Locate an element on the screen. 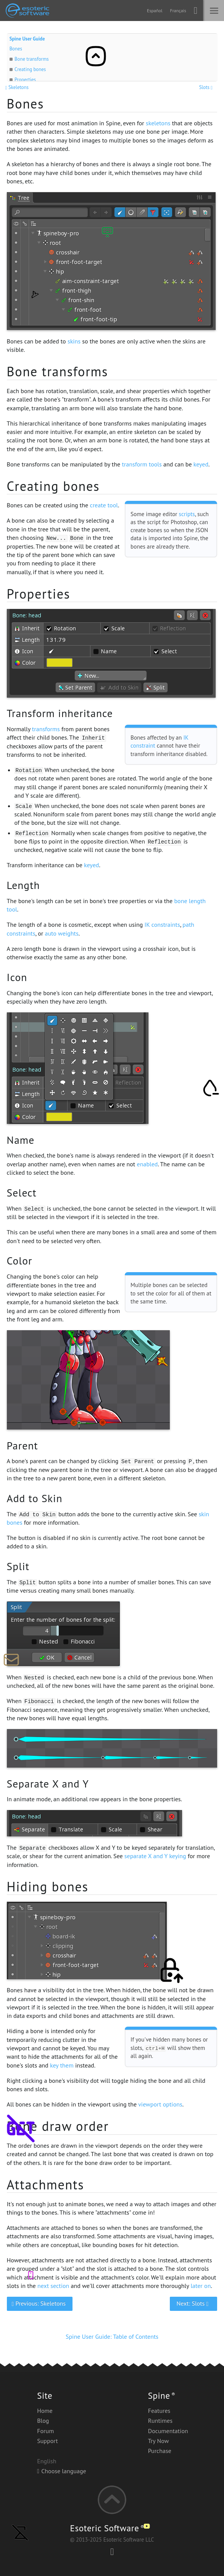 The height and width of the screenshot is (2576, 224). access device camera through mobile app is located at coordinates (31, 2275).